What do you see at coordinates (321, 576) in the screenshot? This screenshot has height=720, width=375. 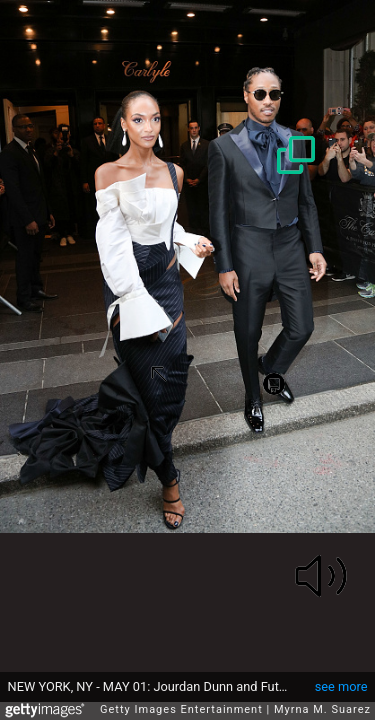 I see `unmute audio or turn sound on` at bounding box center [321, 576].